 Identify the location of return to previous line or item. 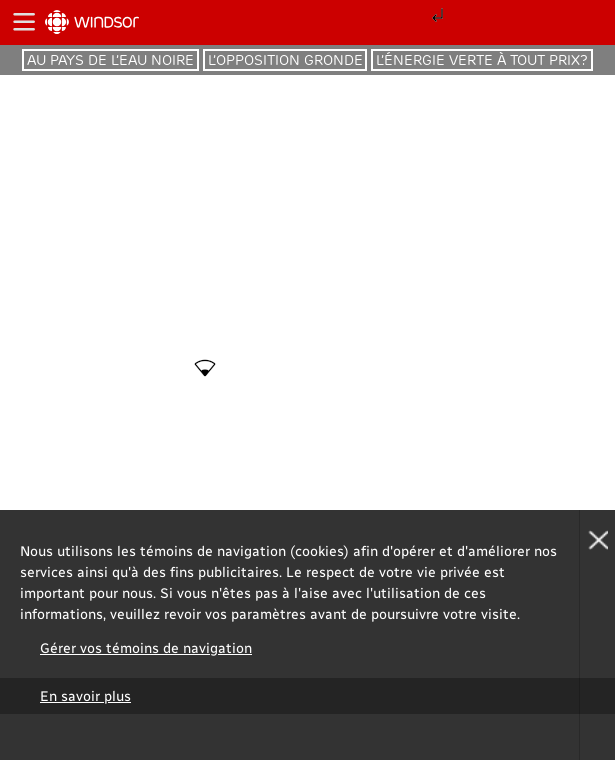
(438, 15).